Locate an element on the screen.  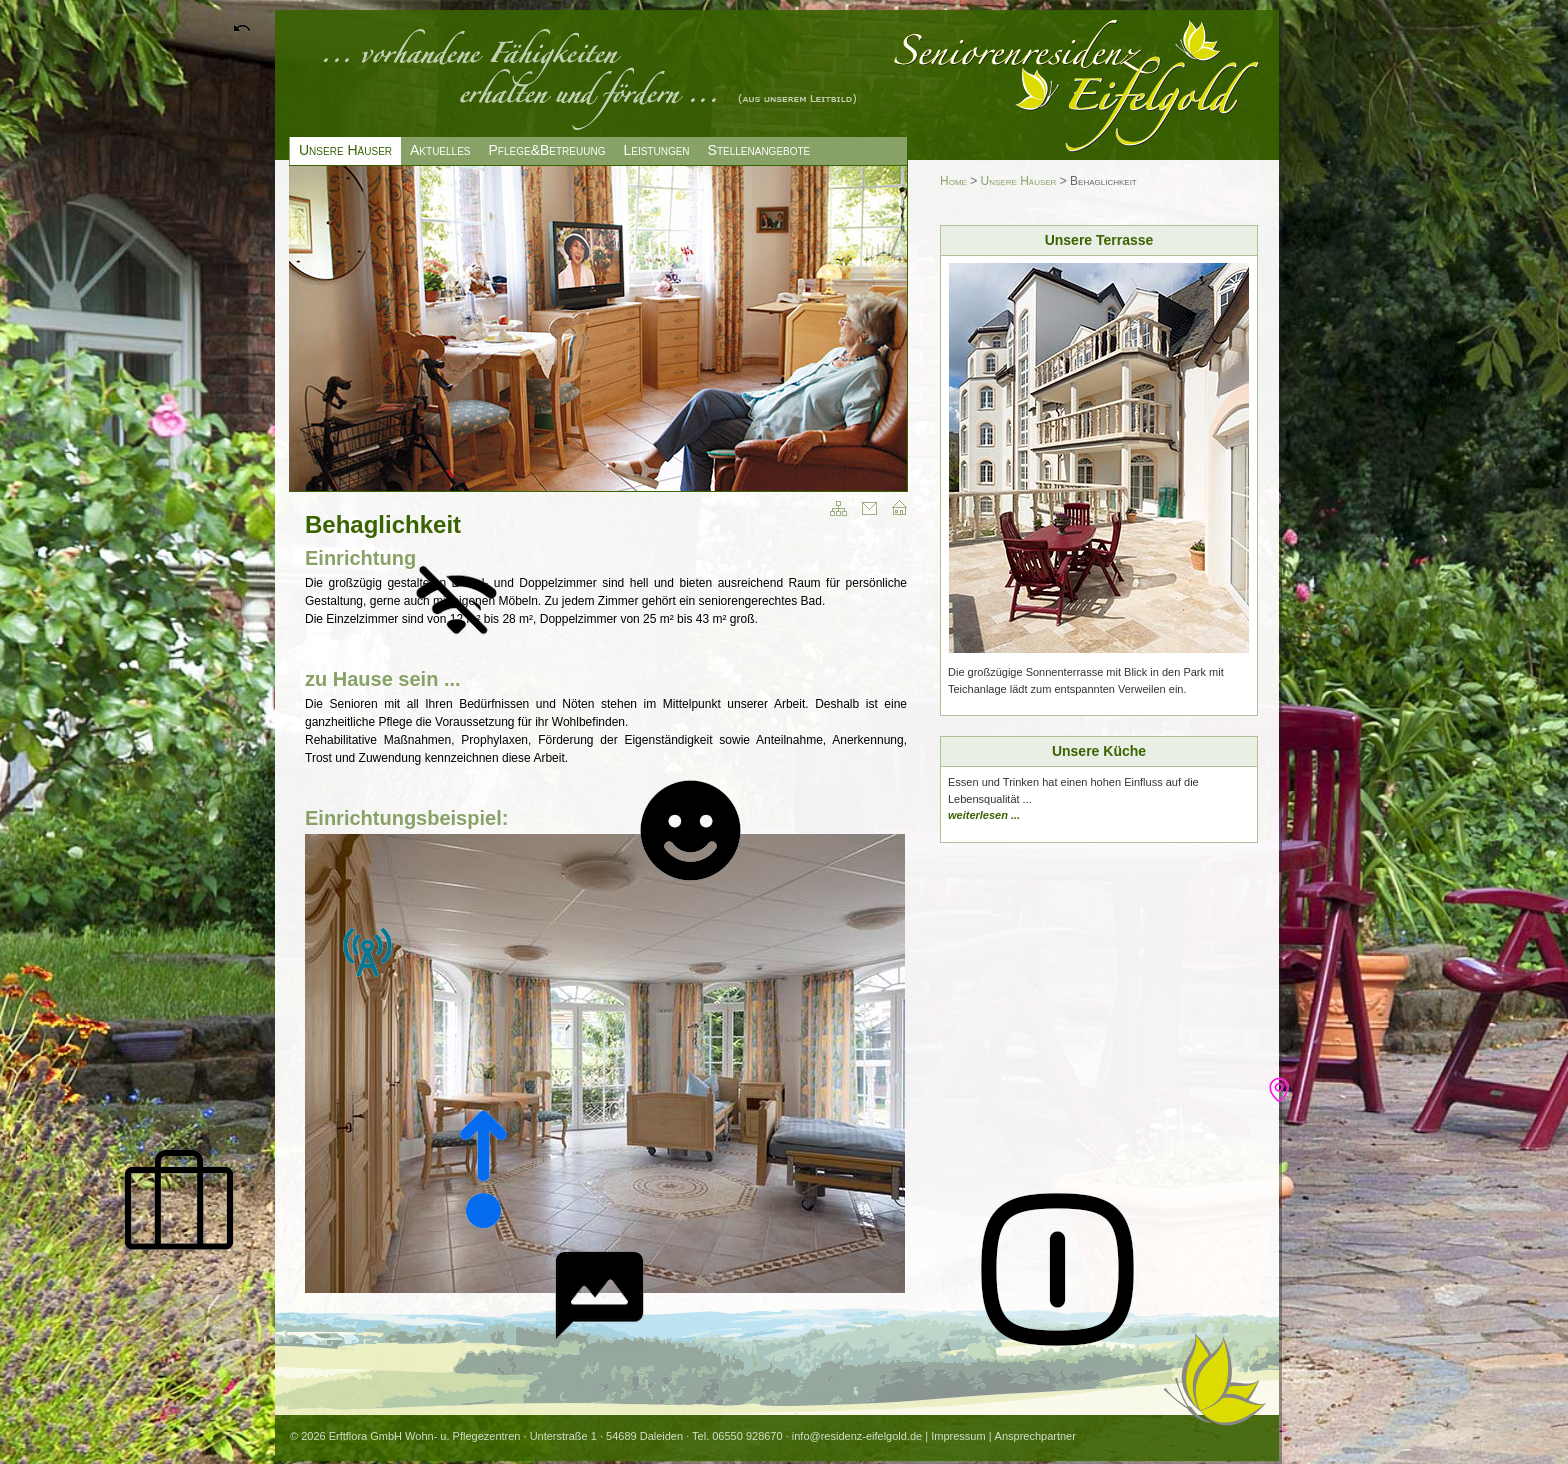
indicates wifi is disabled or unavailable is located at coordinates (456, 604).